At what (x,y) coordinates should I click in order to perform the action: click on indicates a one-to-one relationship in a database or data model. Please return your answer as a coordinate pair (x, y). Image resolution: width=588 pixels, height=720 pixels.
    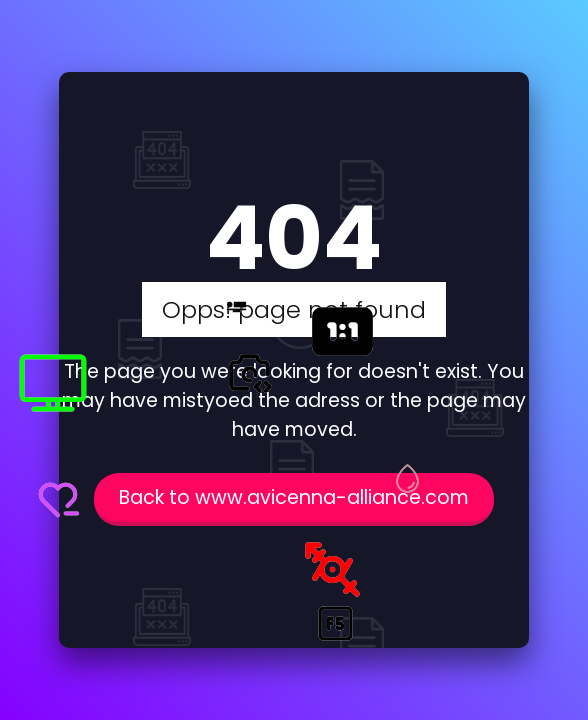
    Looking at the image, I should click on (342, 331).